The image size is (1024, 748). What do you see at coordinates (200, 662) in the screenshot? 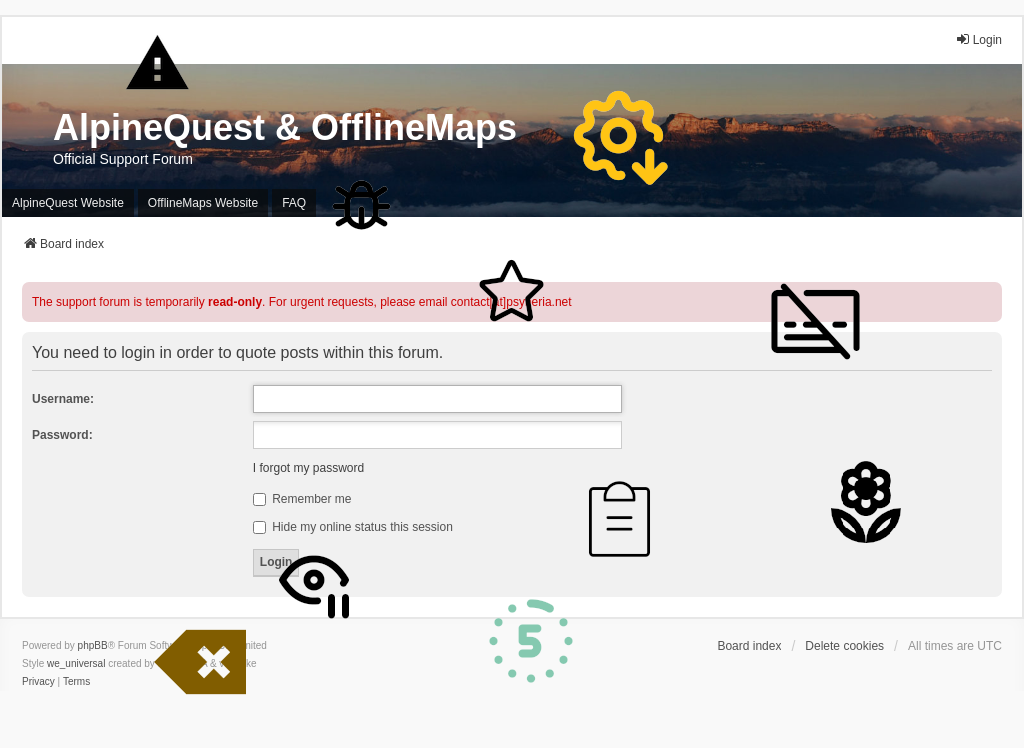
I see `delete the previous character` at bounding box center [200, 662].